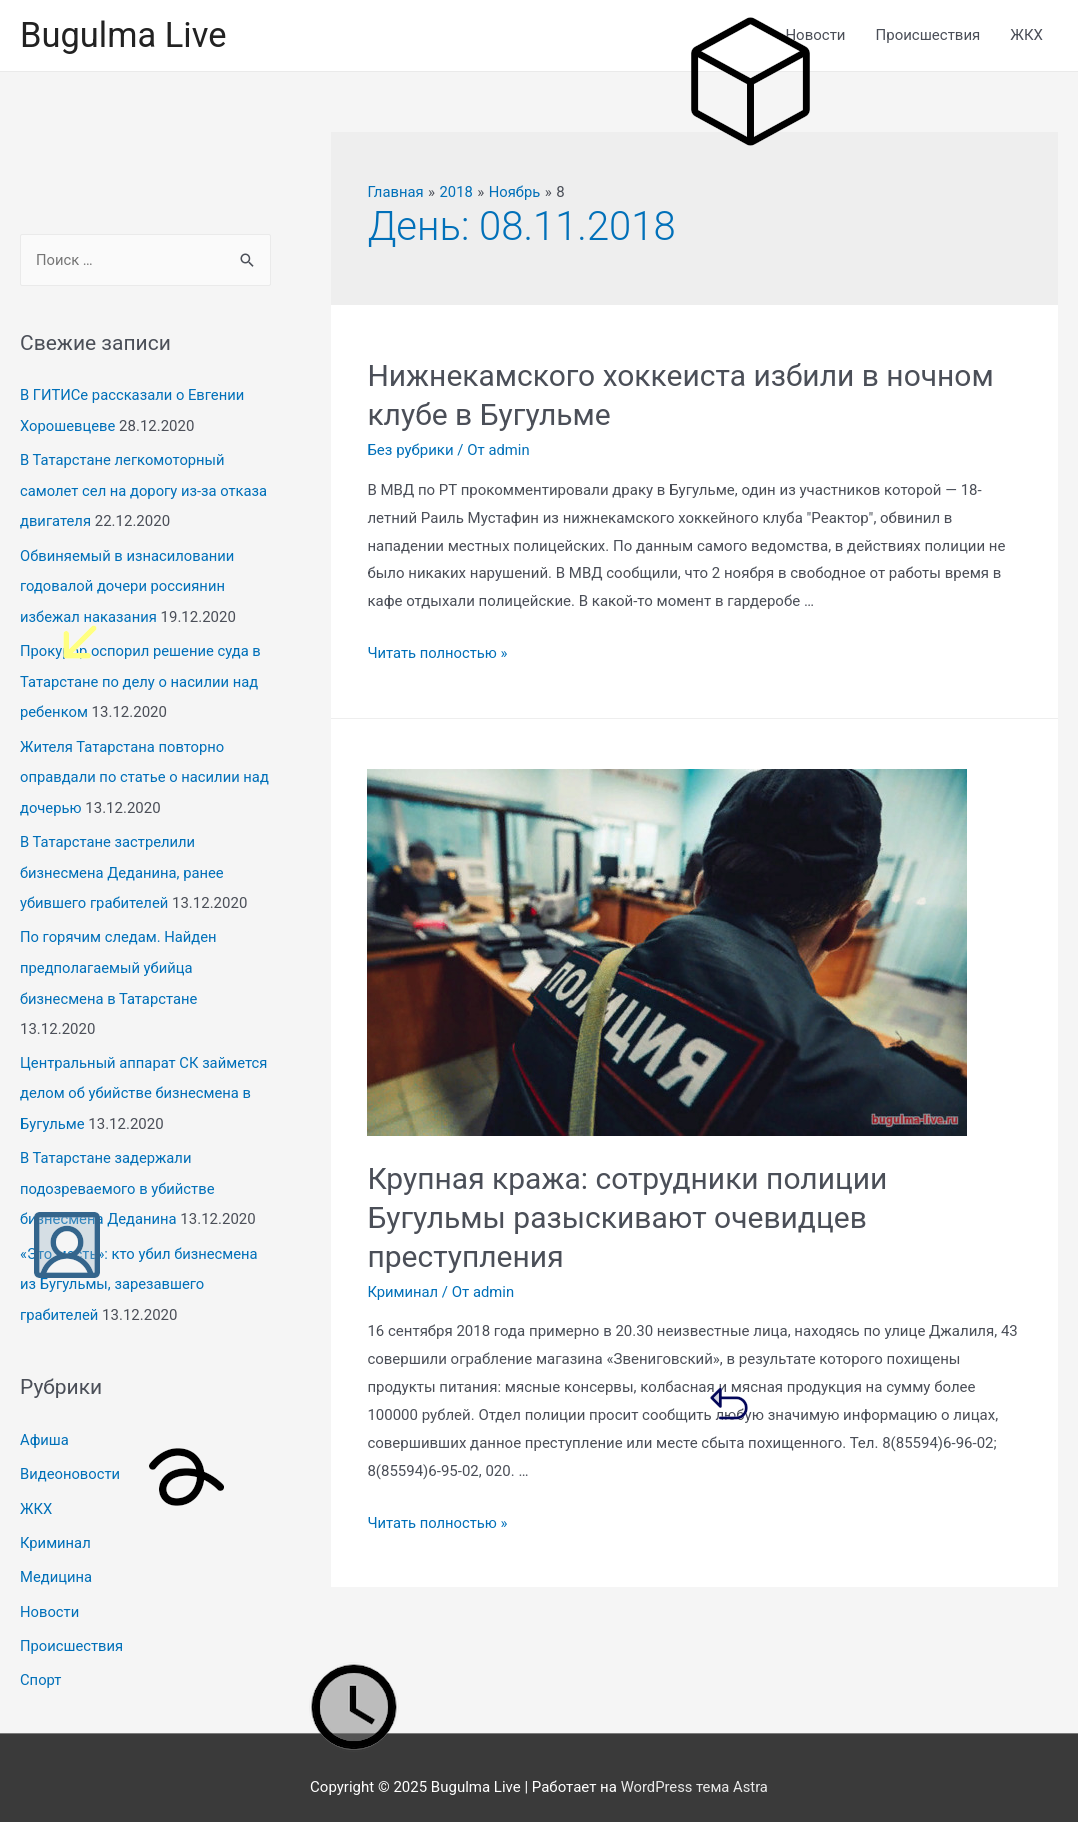 This screenshot has width=1078, height=1822. What do you see at coordinates (184, 1477) in the screenshot?
I see `freehand drawing or sketch tool` at bounding box center [184, 1477].